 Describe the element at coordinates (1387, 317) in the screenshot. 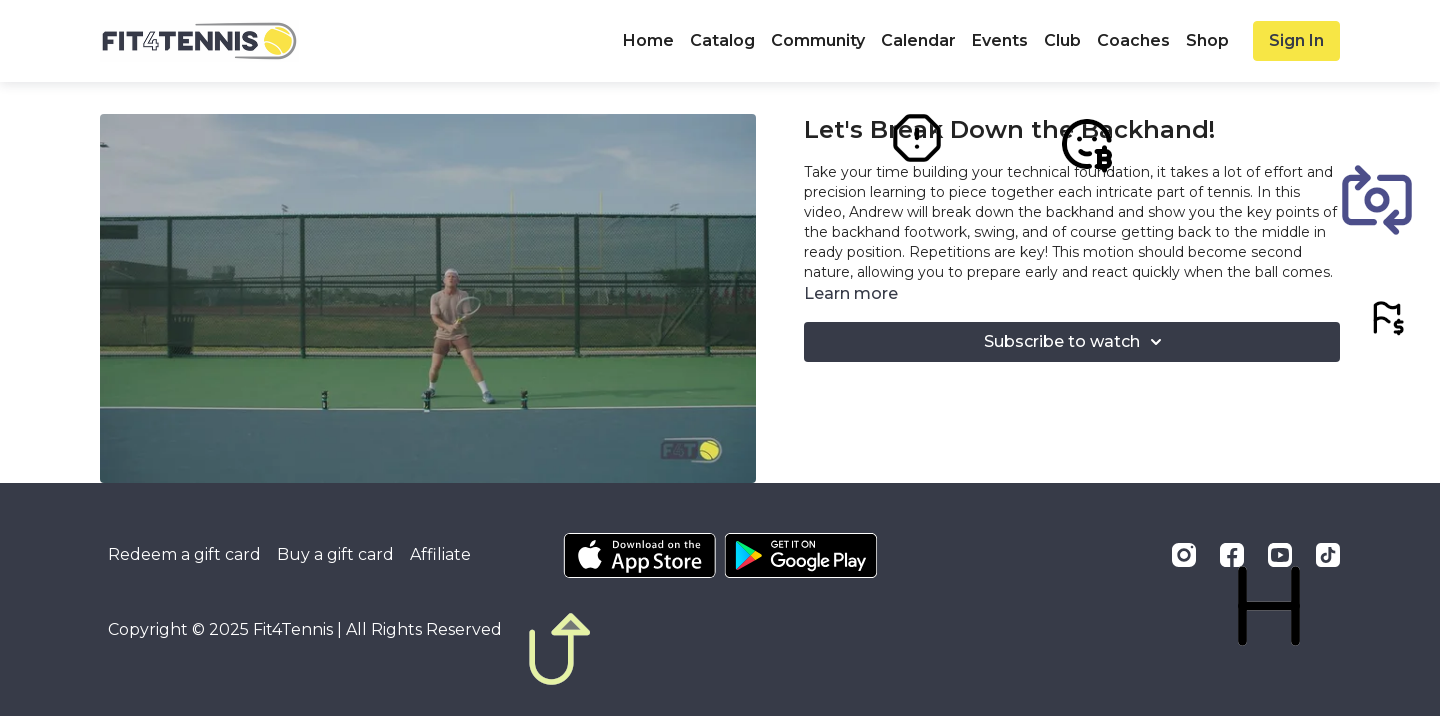

I see `flag a financial transaction or payment` at that location.